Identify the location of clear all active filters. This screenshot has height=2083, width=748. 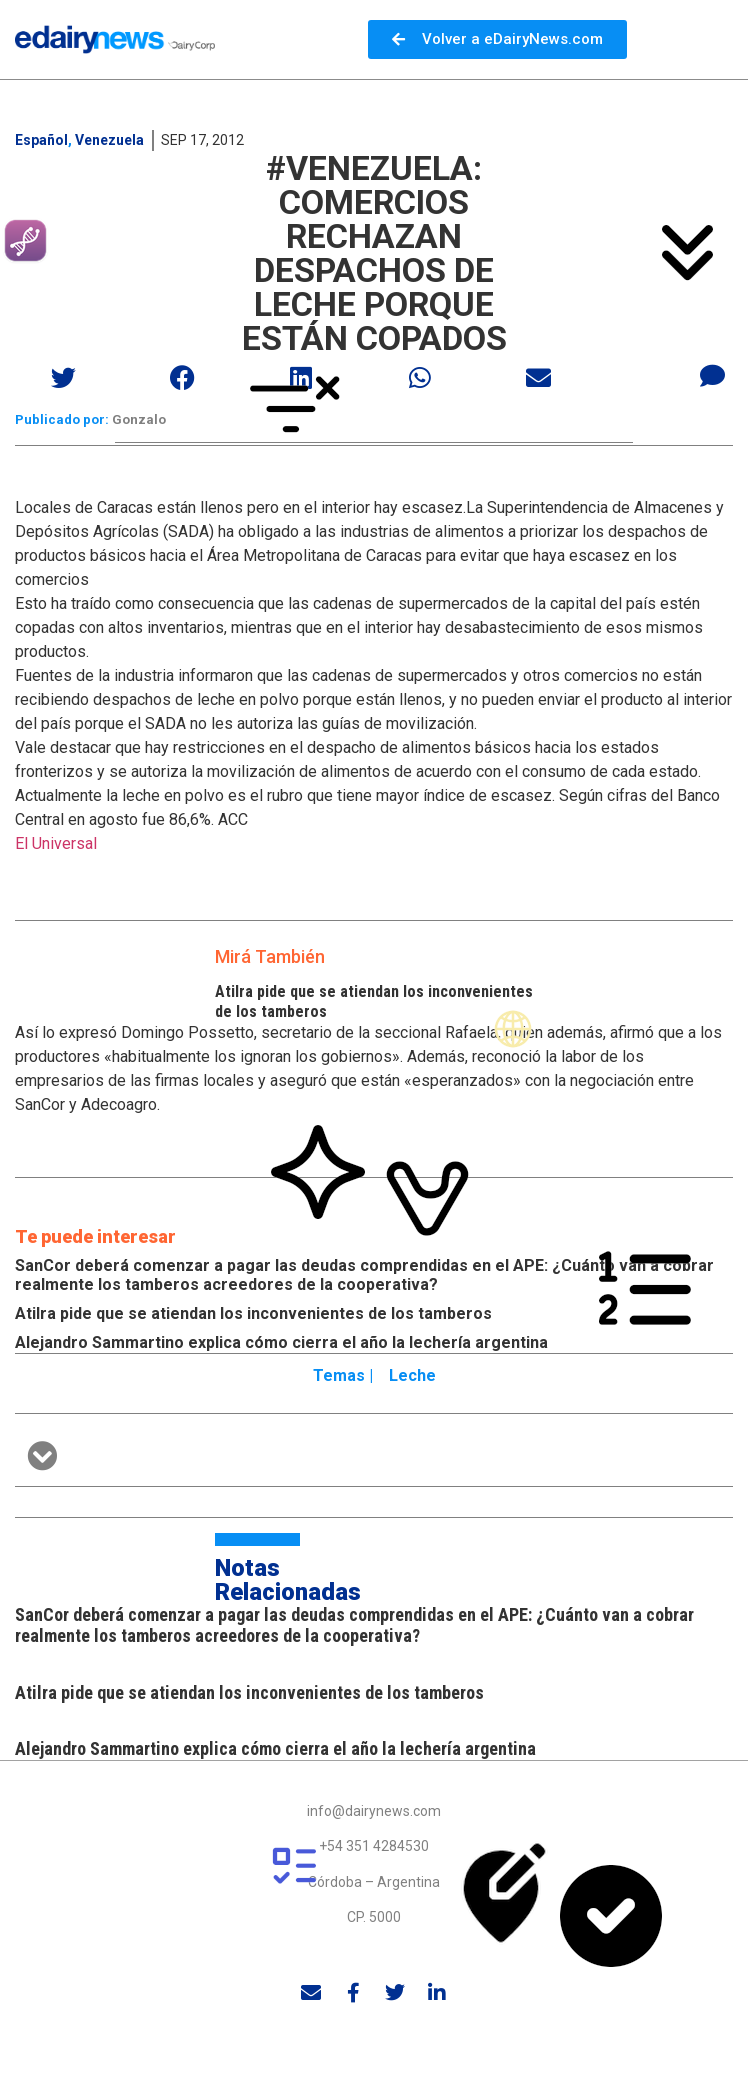
(295, 410).